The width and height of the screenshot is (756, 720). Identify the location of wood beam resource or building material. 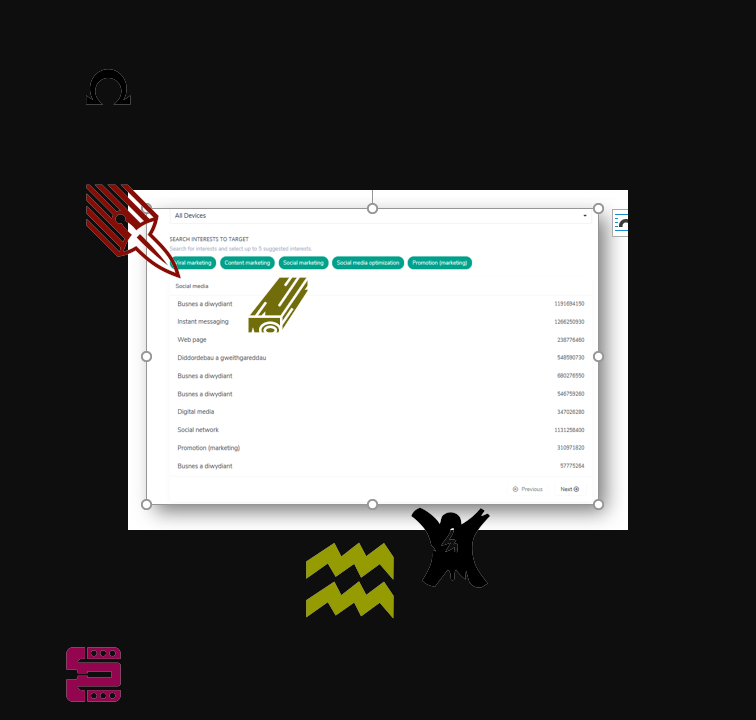
(278, 305).